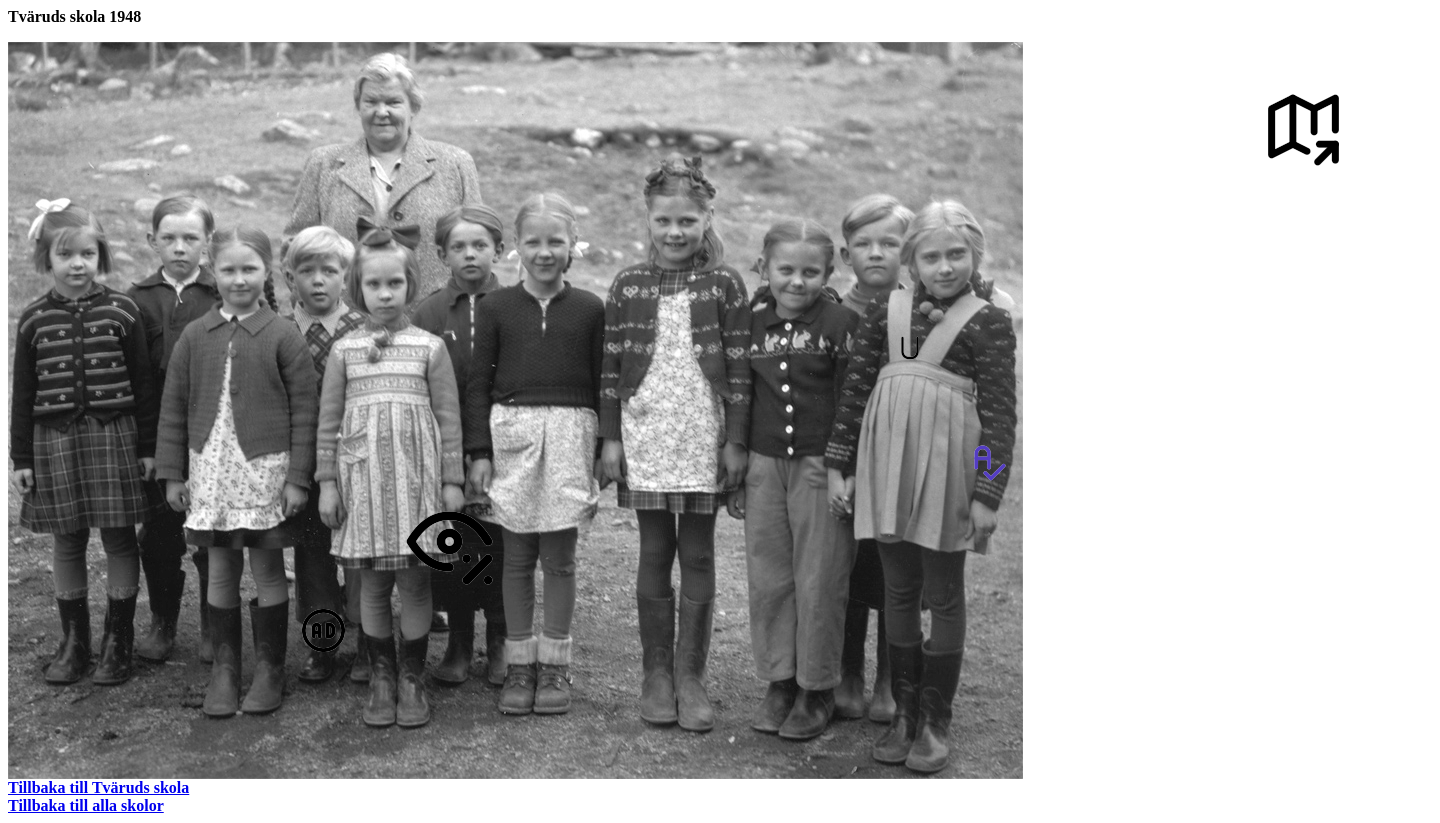  Describe the element at coordinates (1303, 126) in the screenshot. I see `share your current location` at that location.